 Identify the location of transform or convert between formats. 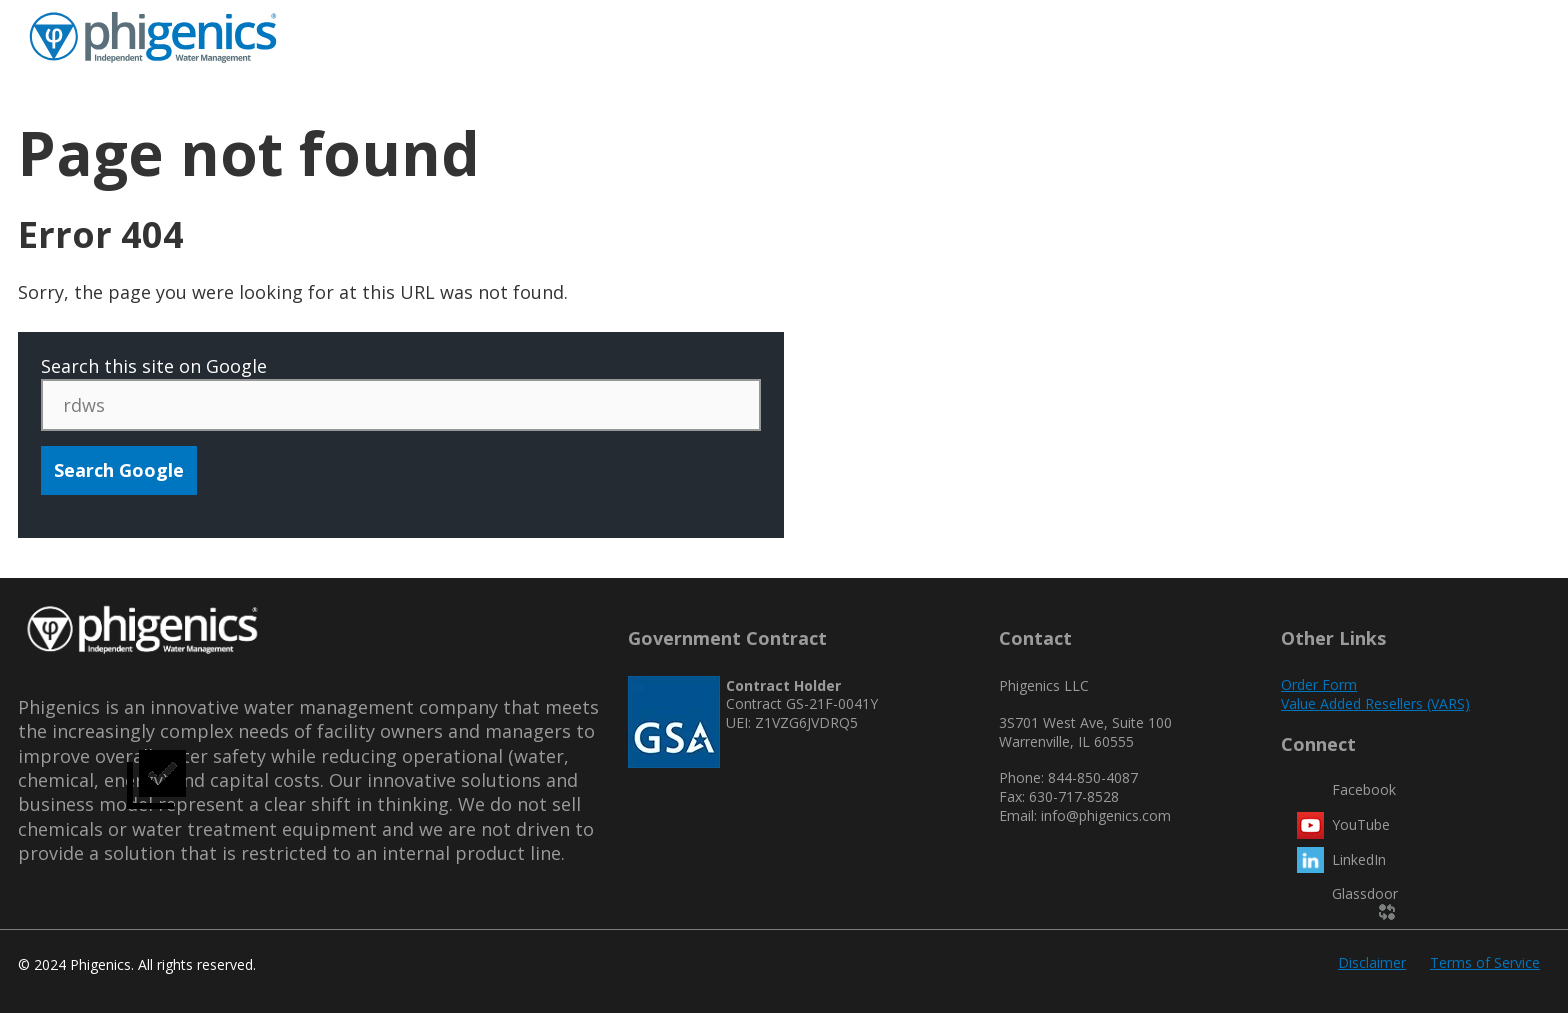
(1387, 912).